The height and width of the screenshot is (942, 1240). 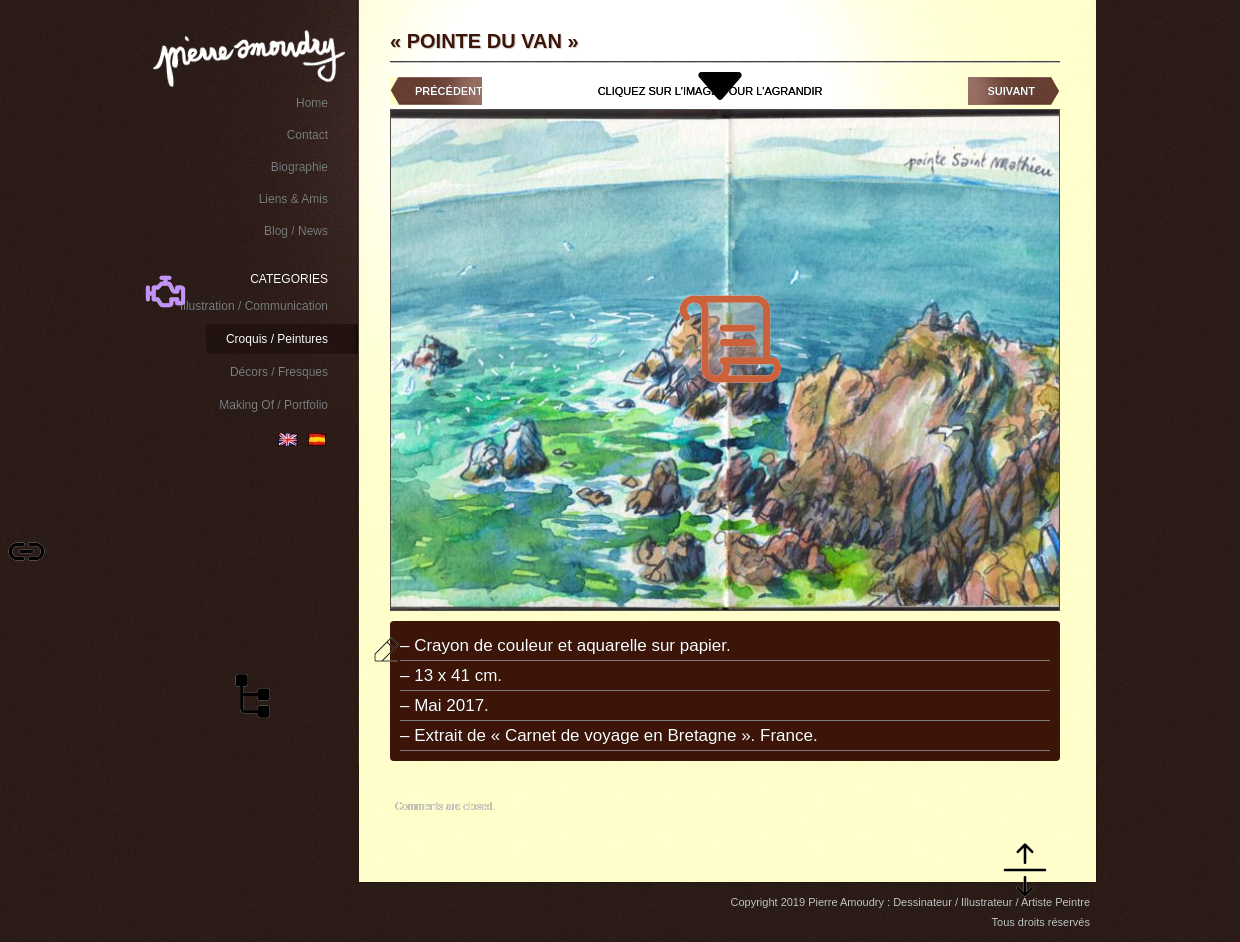 I want to click on edit or modify content, so click(x=386, y=650).